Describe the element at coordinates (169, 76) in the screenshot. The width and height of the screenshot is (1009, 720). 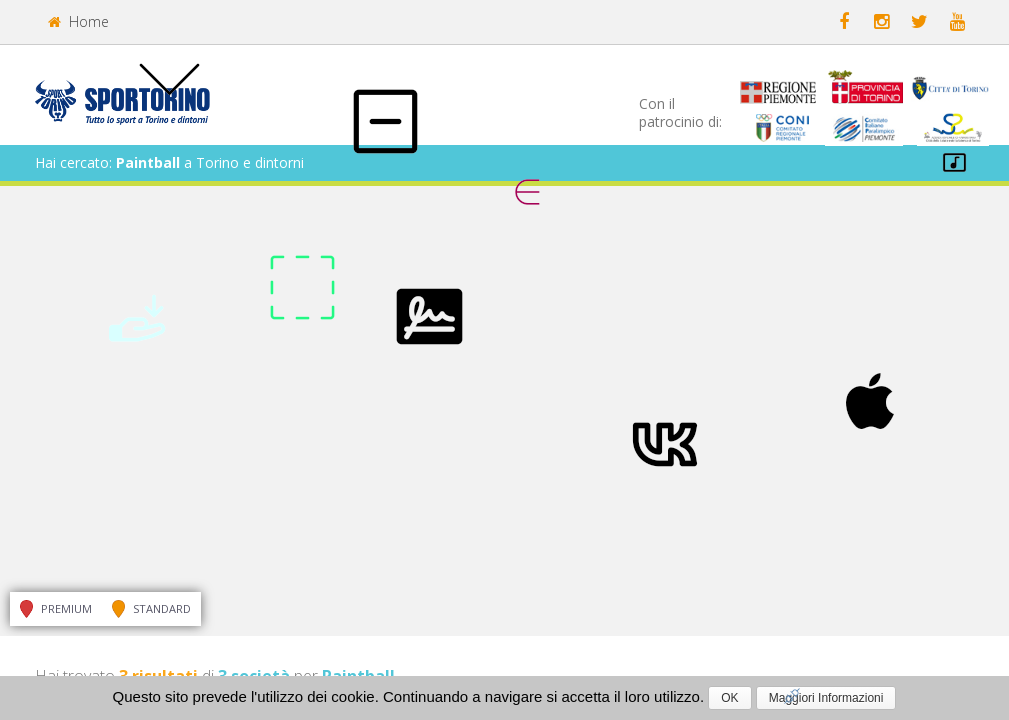
I see `expand a dropdown menu` at that location.